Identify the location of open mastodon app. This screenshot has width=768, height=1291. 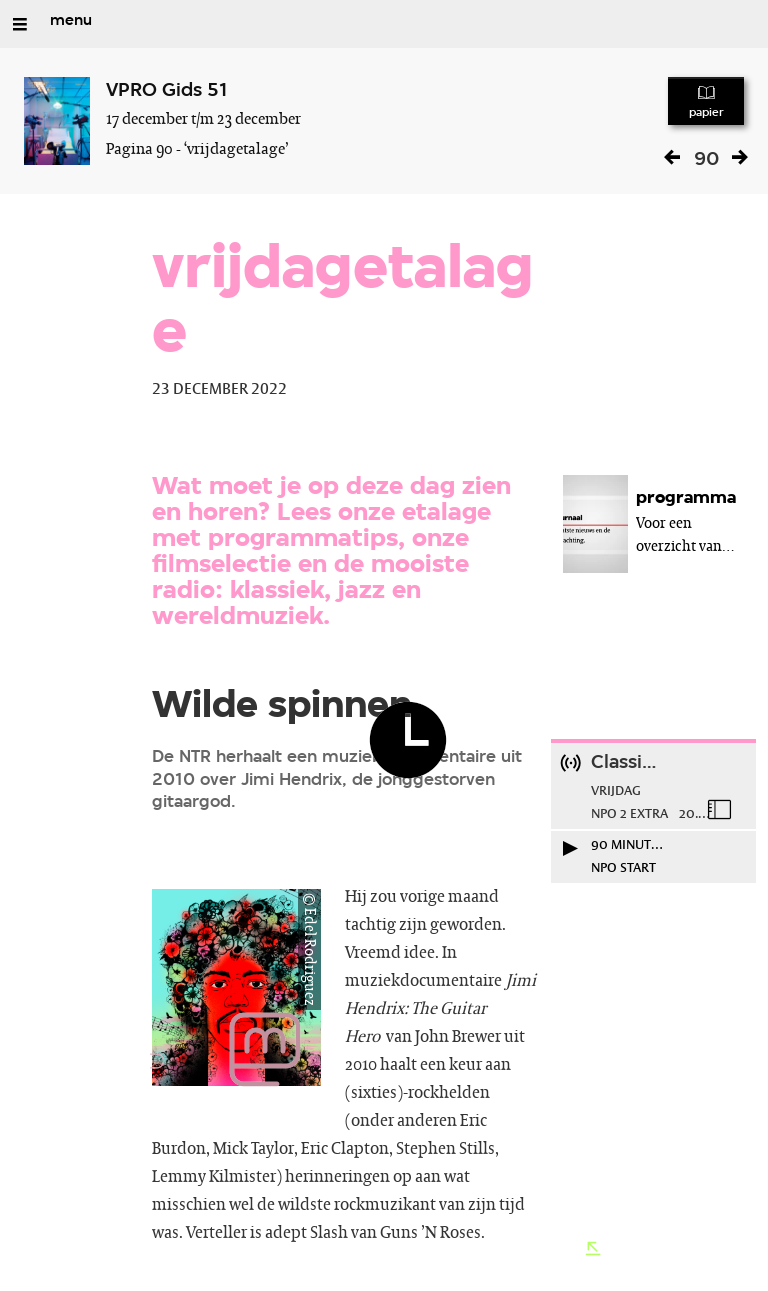
(265, 1048).